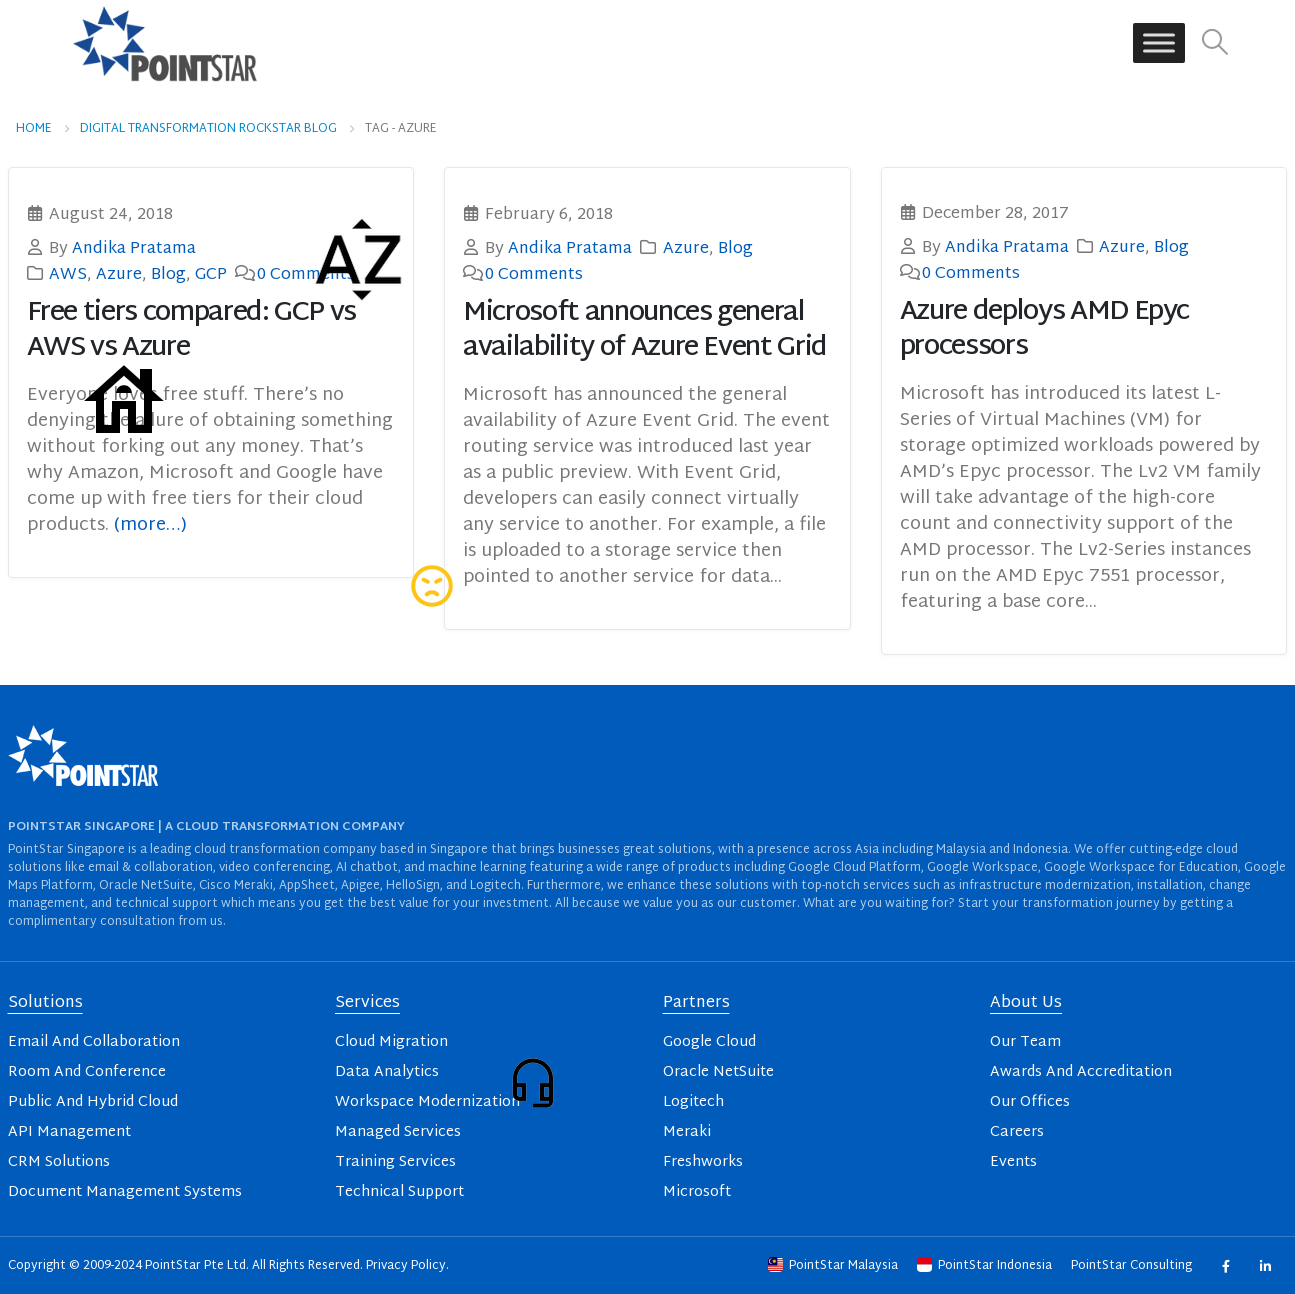  I want to click on go to home screen, so click(124, 401).